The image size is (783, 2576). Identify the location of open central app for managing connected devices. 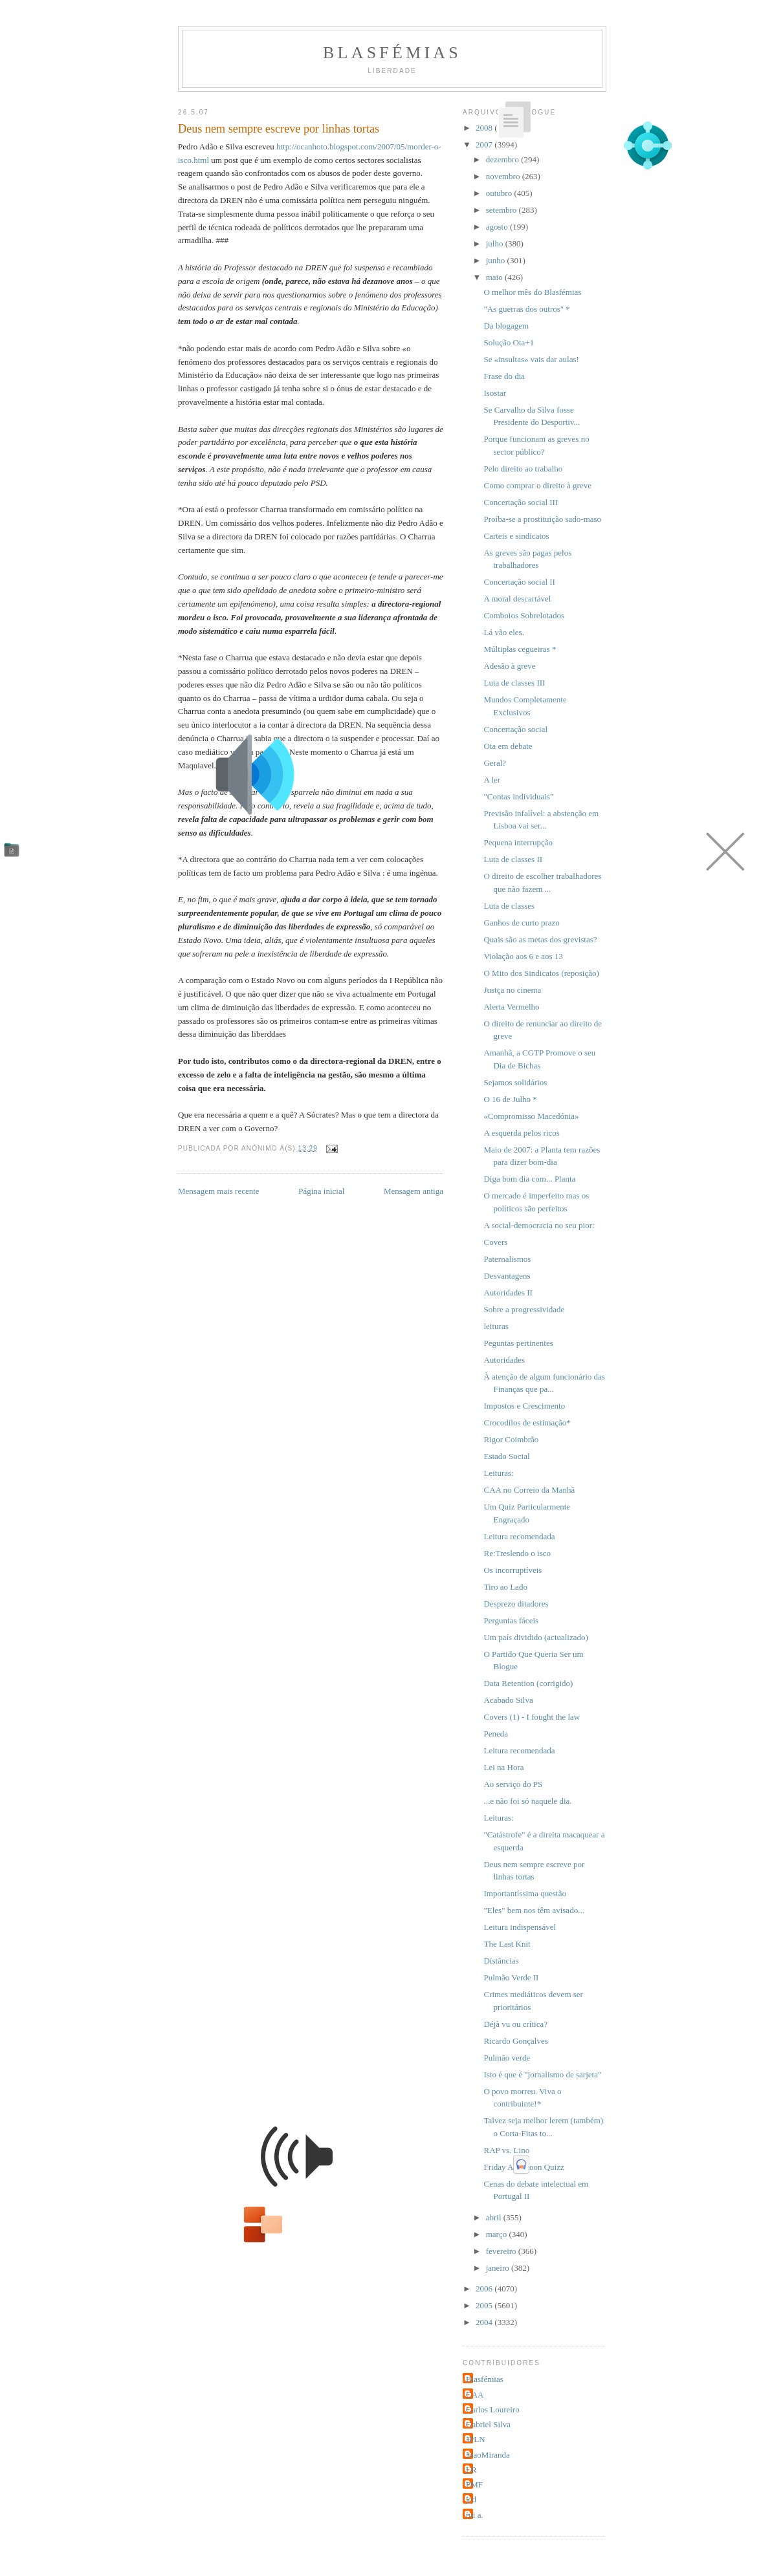
(648, 146).